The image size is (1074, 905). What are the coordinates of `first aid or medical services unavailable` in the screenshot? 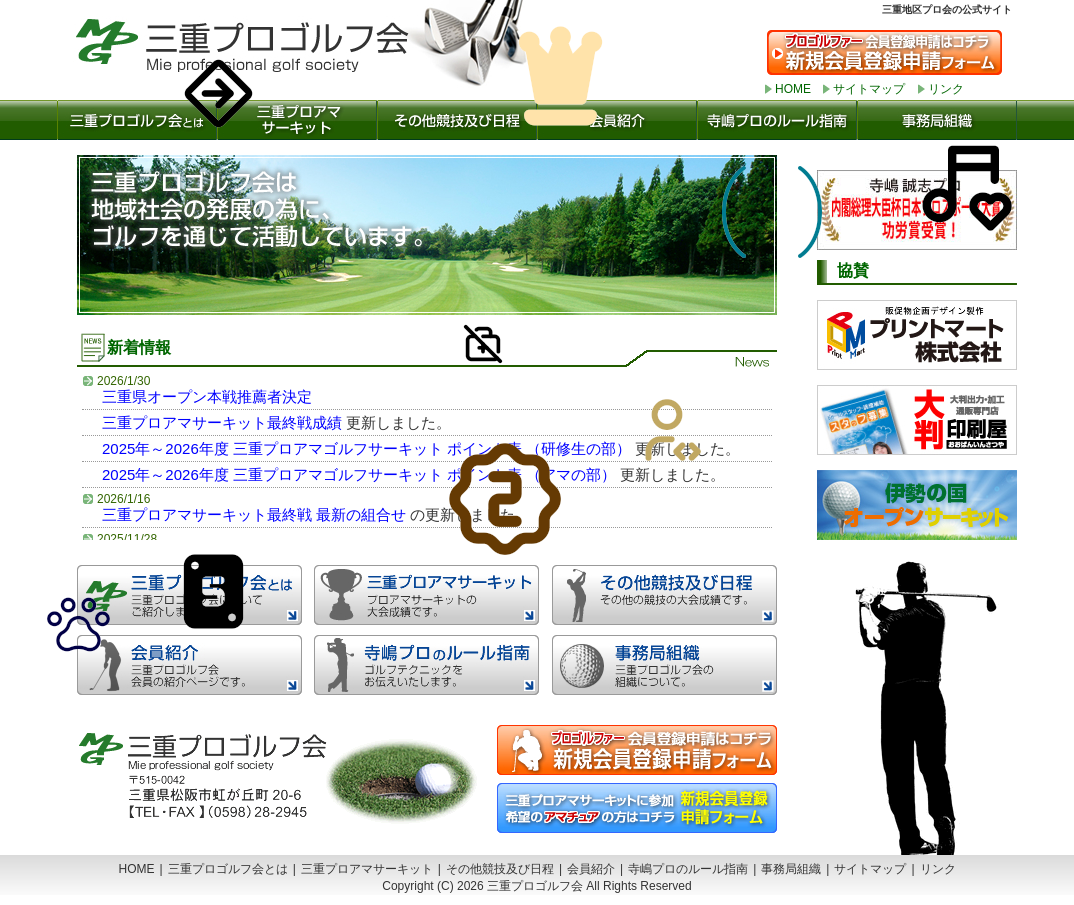 It's located at (483, 344).